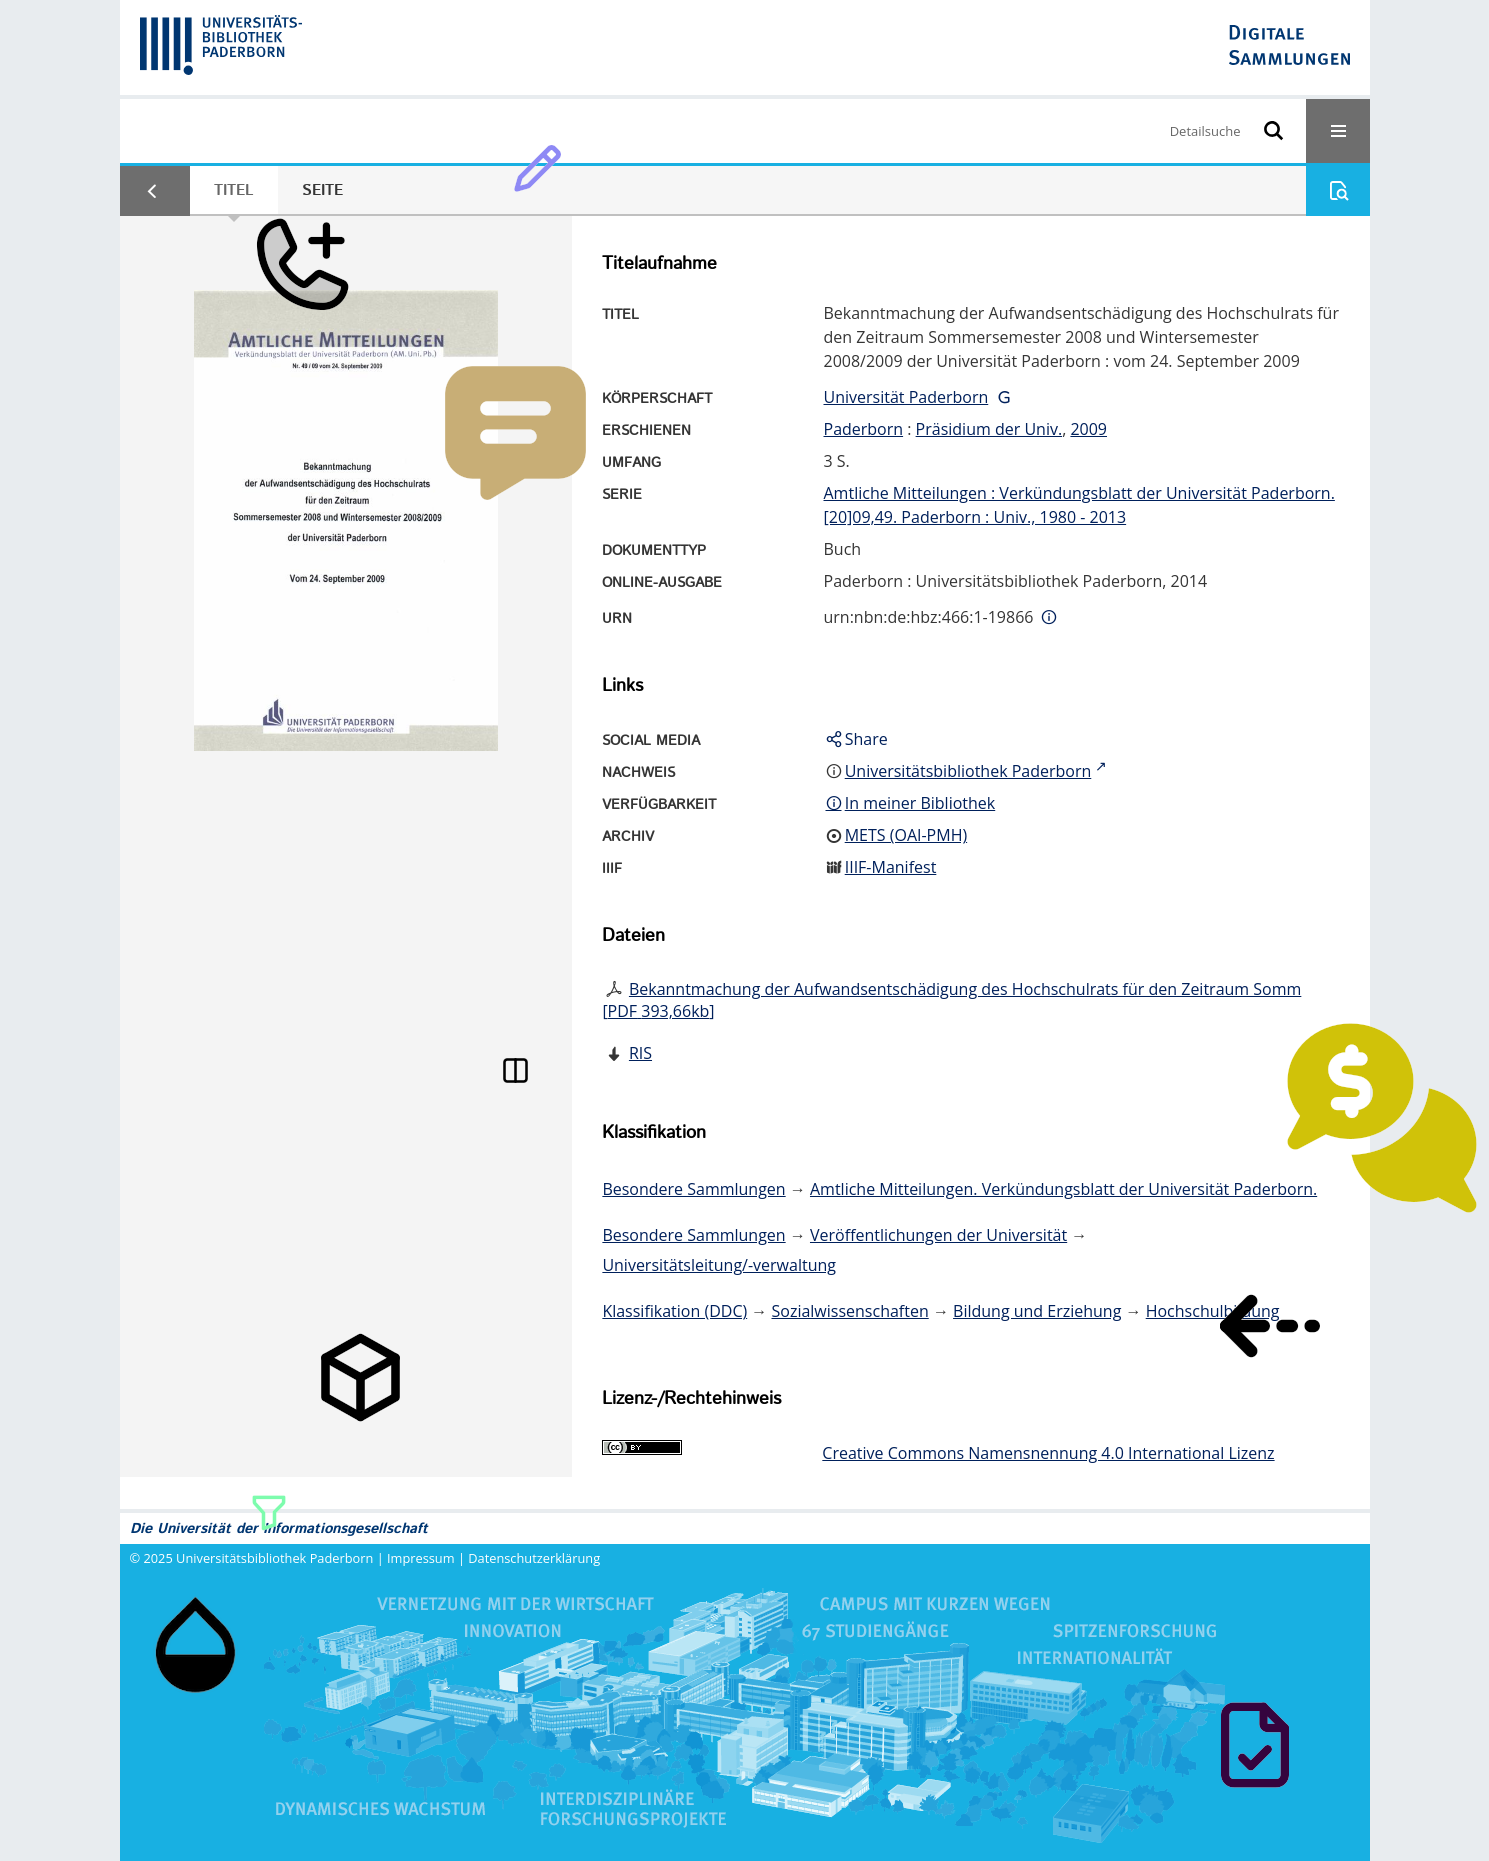  I want to click on view package or shipment details, so click(360, 1377).